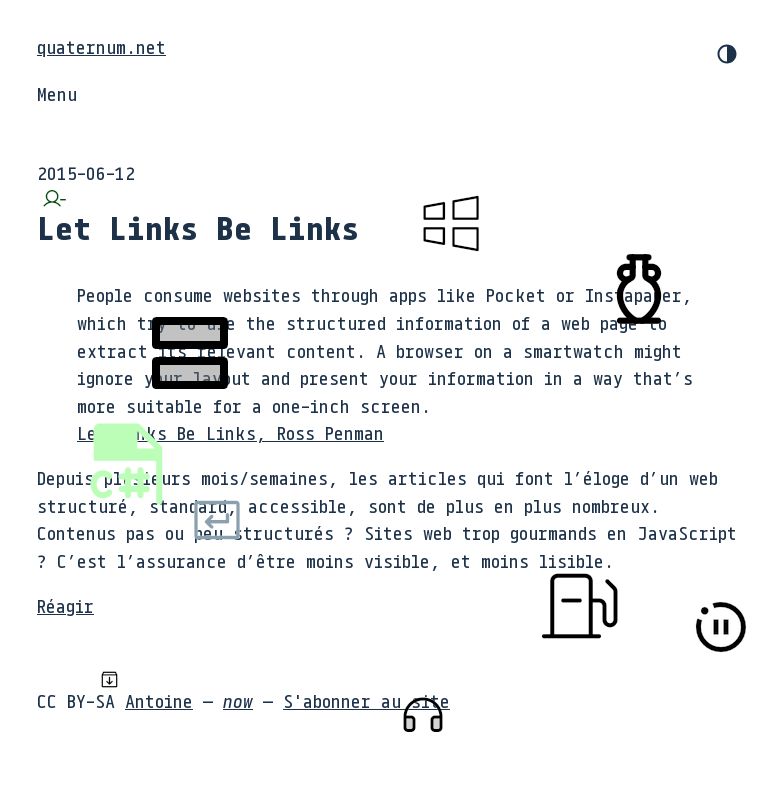  I want to click on browse historical or ancient artifacts, so click(639, 289).